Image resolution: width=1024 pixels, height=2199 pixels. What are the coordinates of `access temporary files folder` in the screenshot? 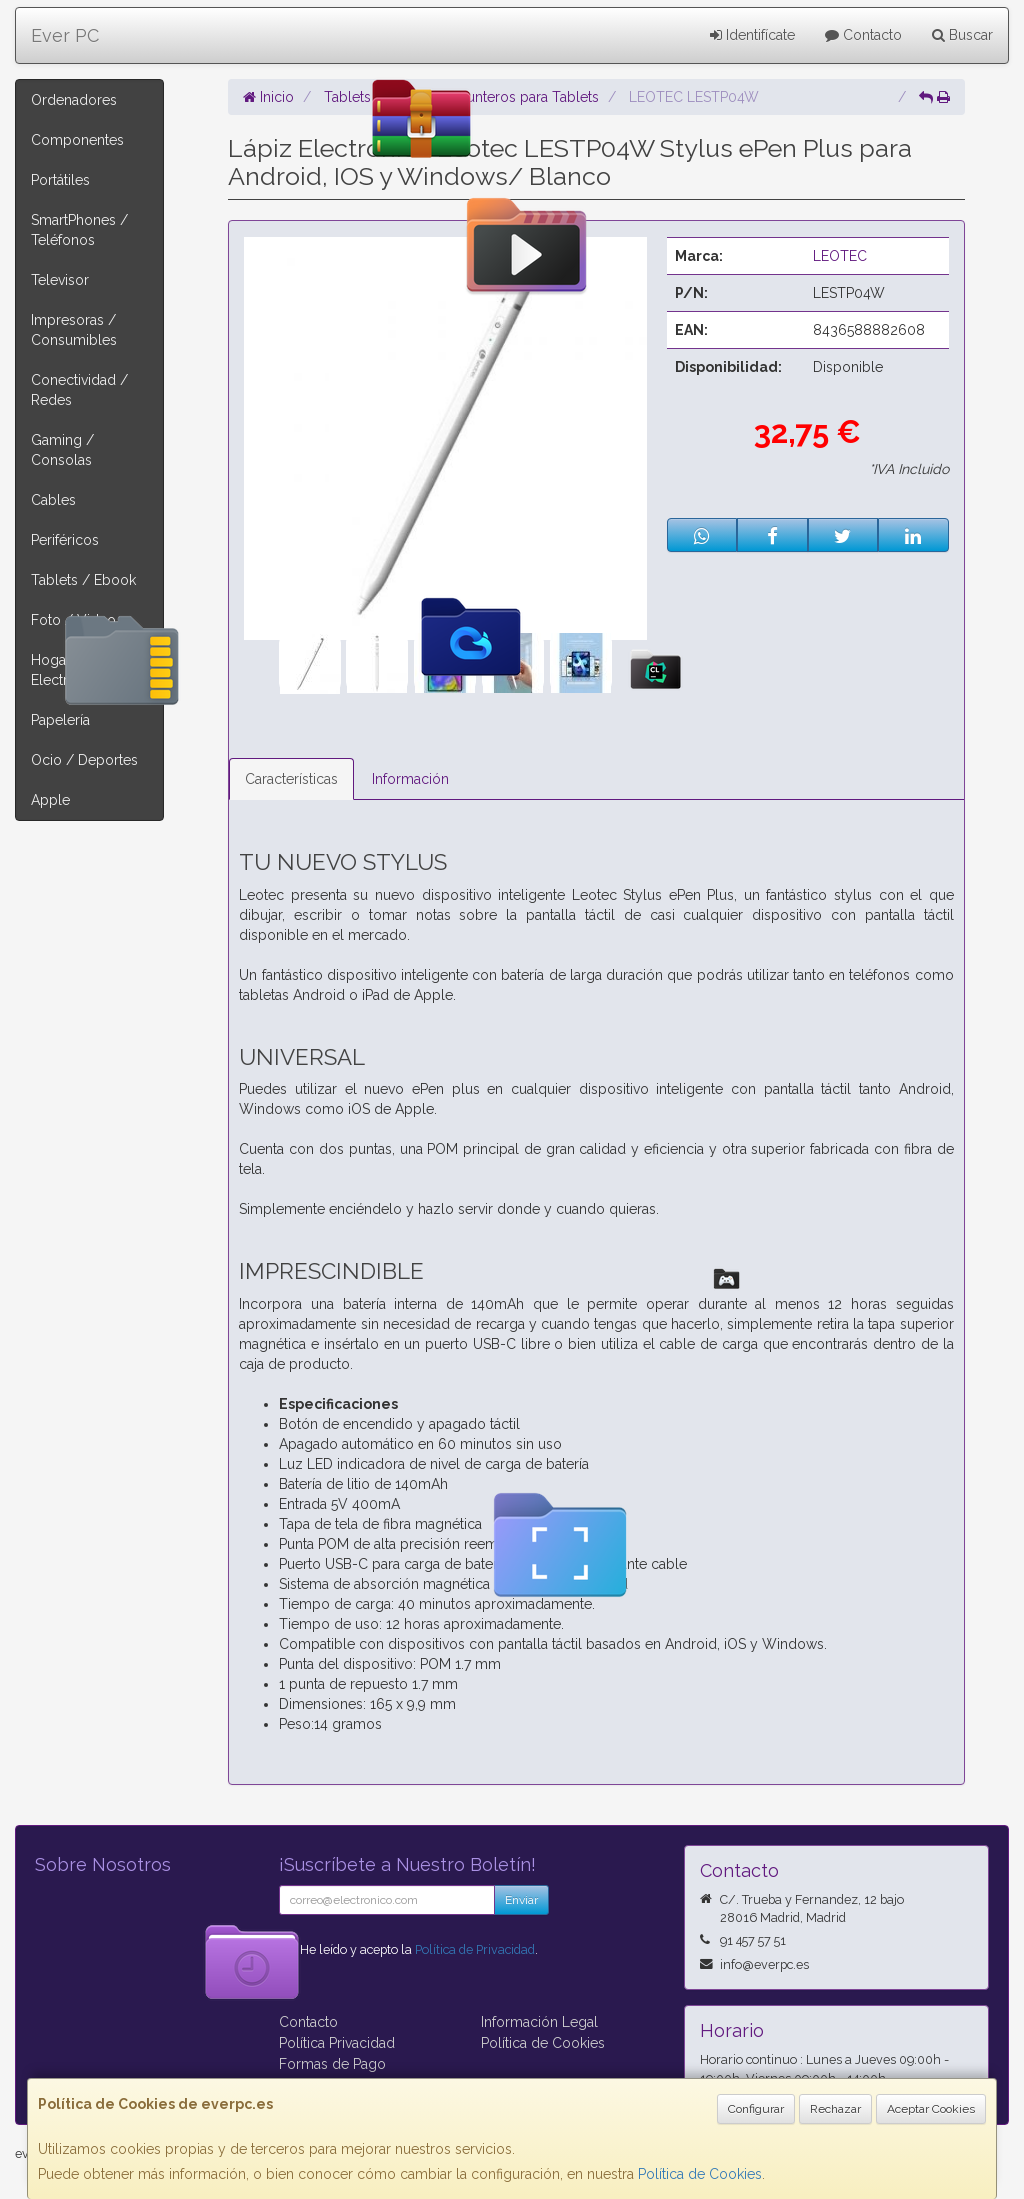 It's located at (252, 1962).